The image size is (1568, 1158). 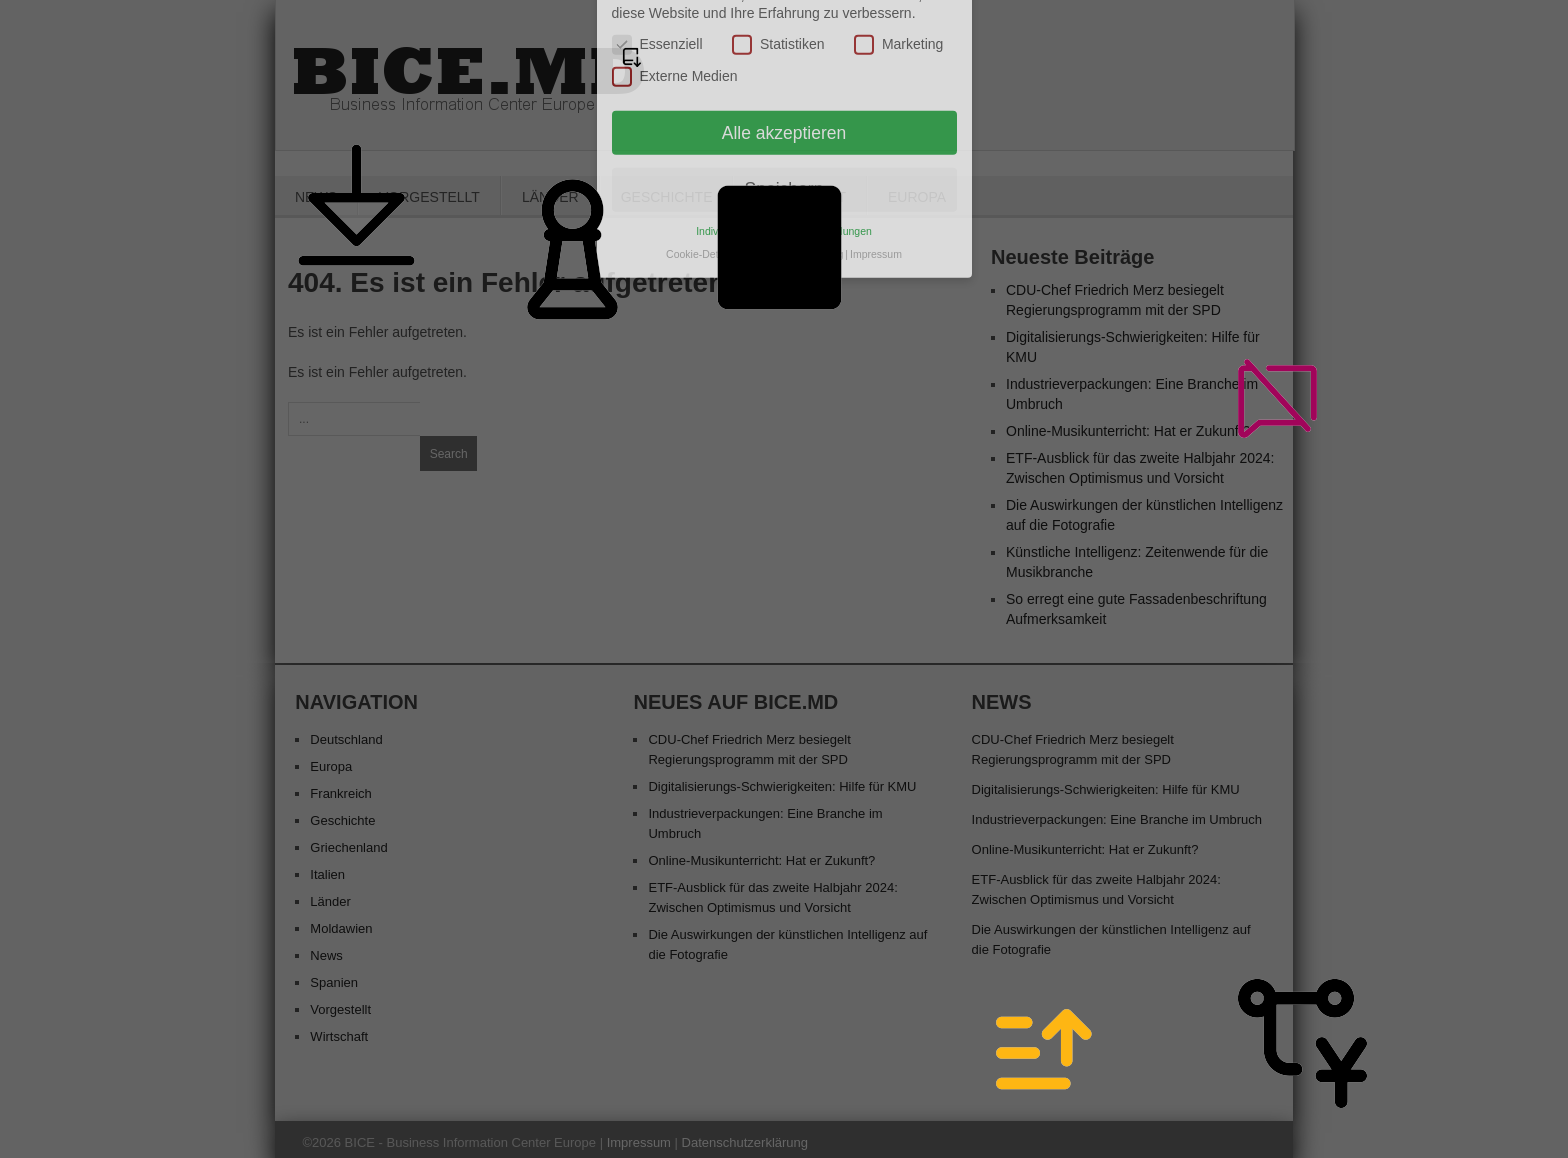 What do you see at coordinates (356, 207) in the screenshot?
I see `download file to device` at bounding box center [356, 207].